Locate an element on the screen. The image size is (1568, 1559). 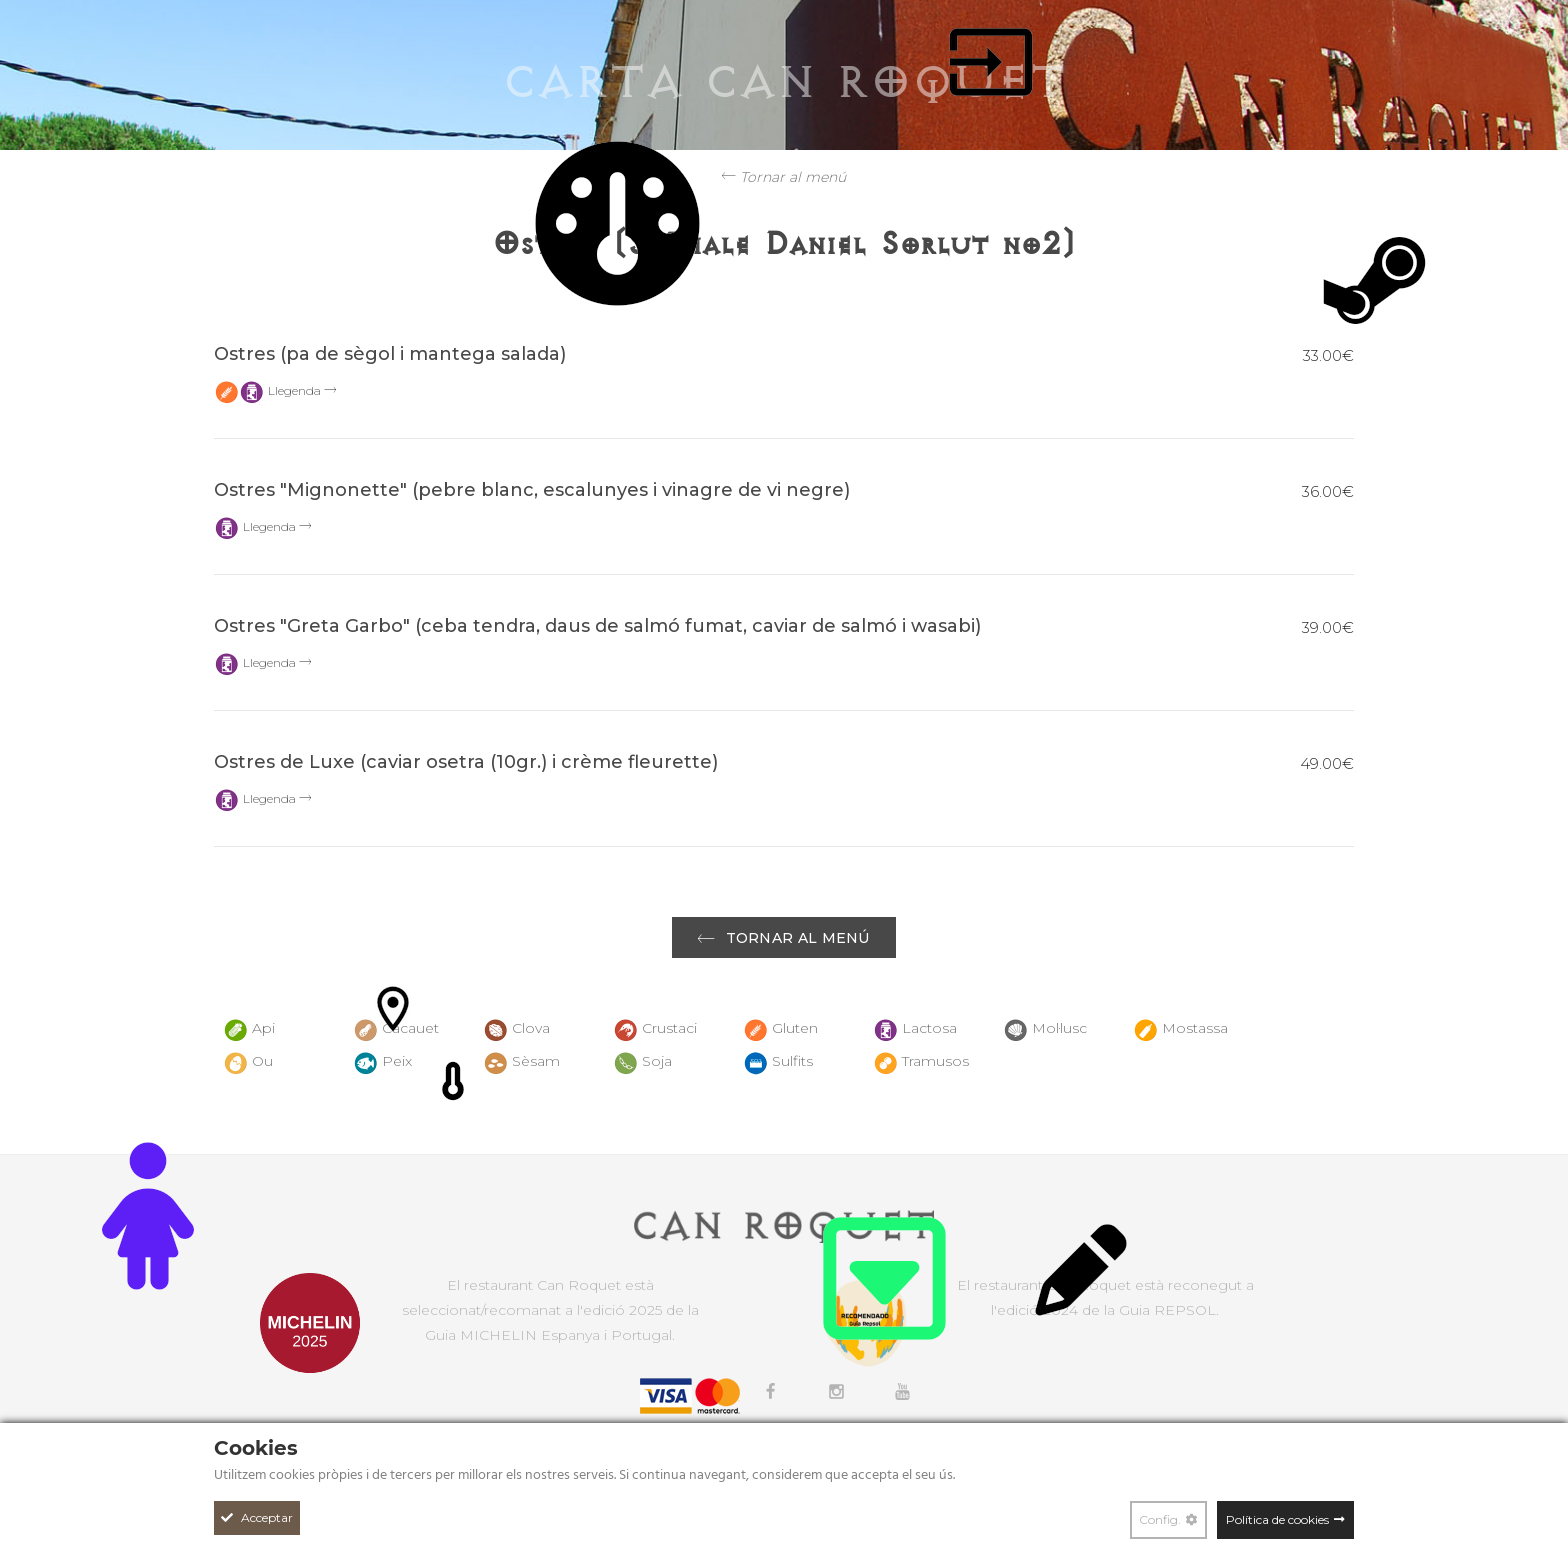
view dashboard or control panel is located at coordinates (617, 223).